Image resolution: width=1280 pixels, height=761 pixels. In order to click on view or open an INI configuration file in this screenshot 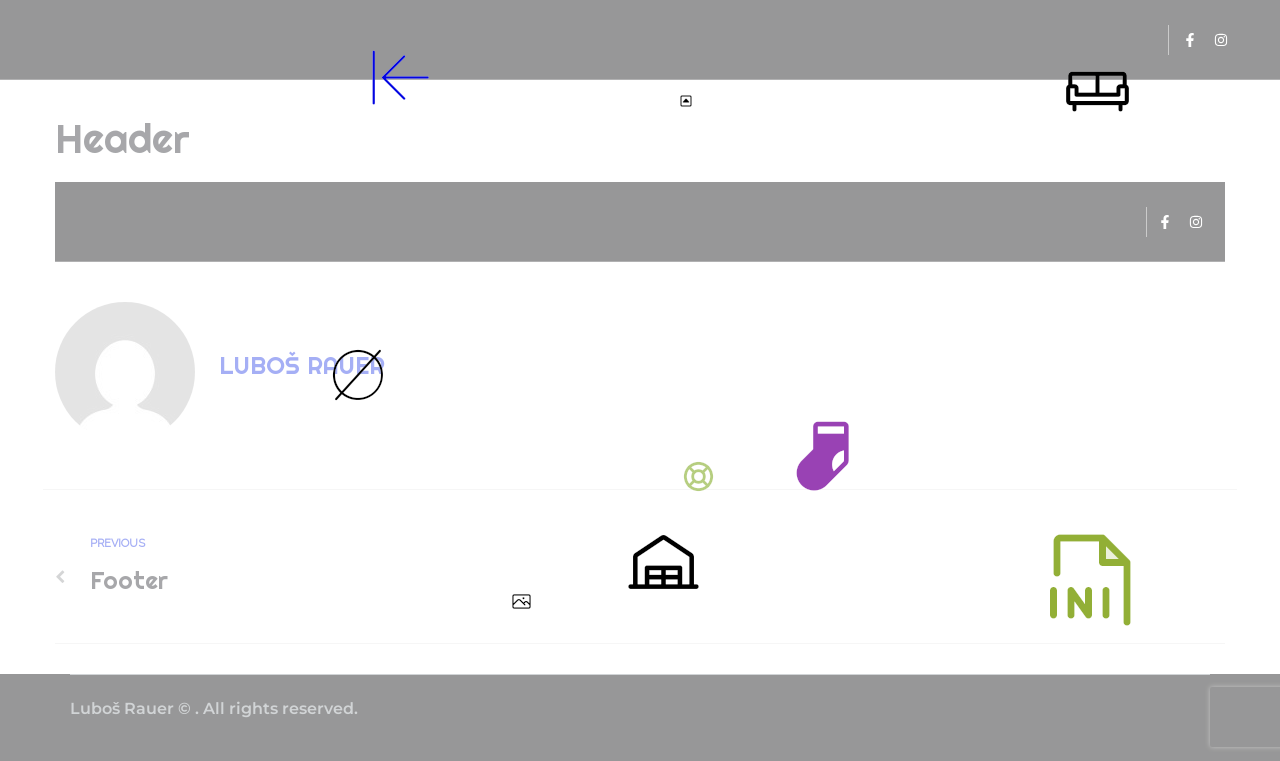, I will do `click(1092, 580)`.